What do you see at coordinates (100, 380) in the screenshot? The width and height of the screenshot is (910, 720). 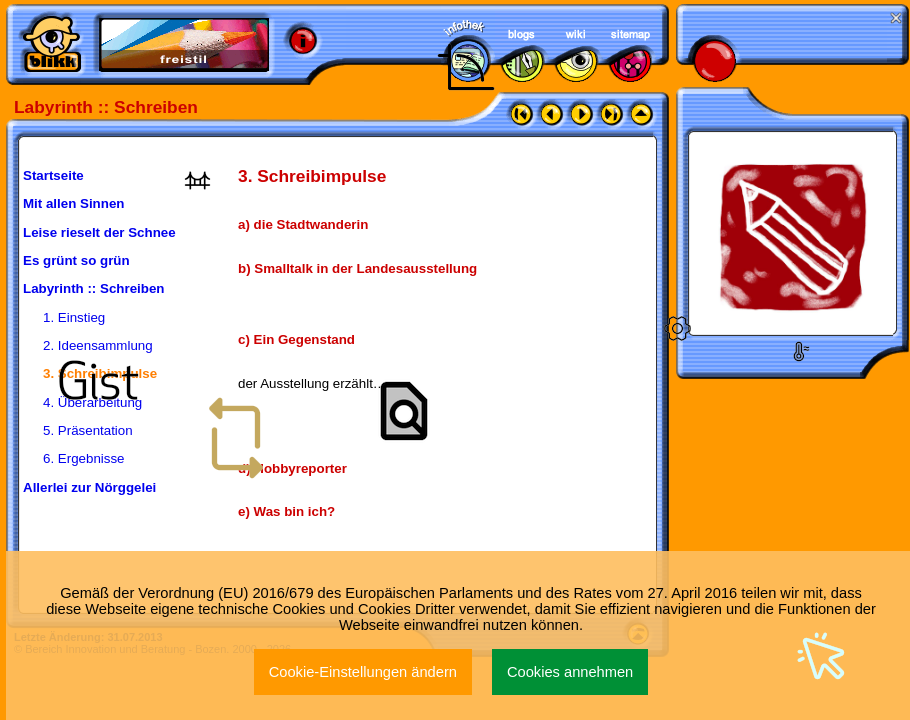 I see `navigate to GitHub Gist service` at bounding box center [100, 380].